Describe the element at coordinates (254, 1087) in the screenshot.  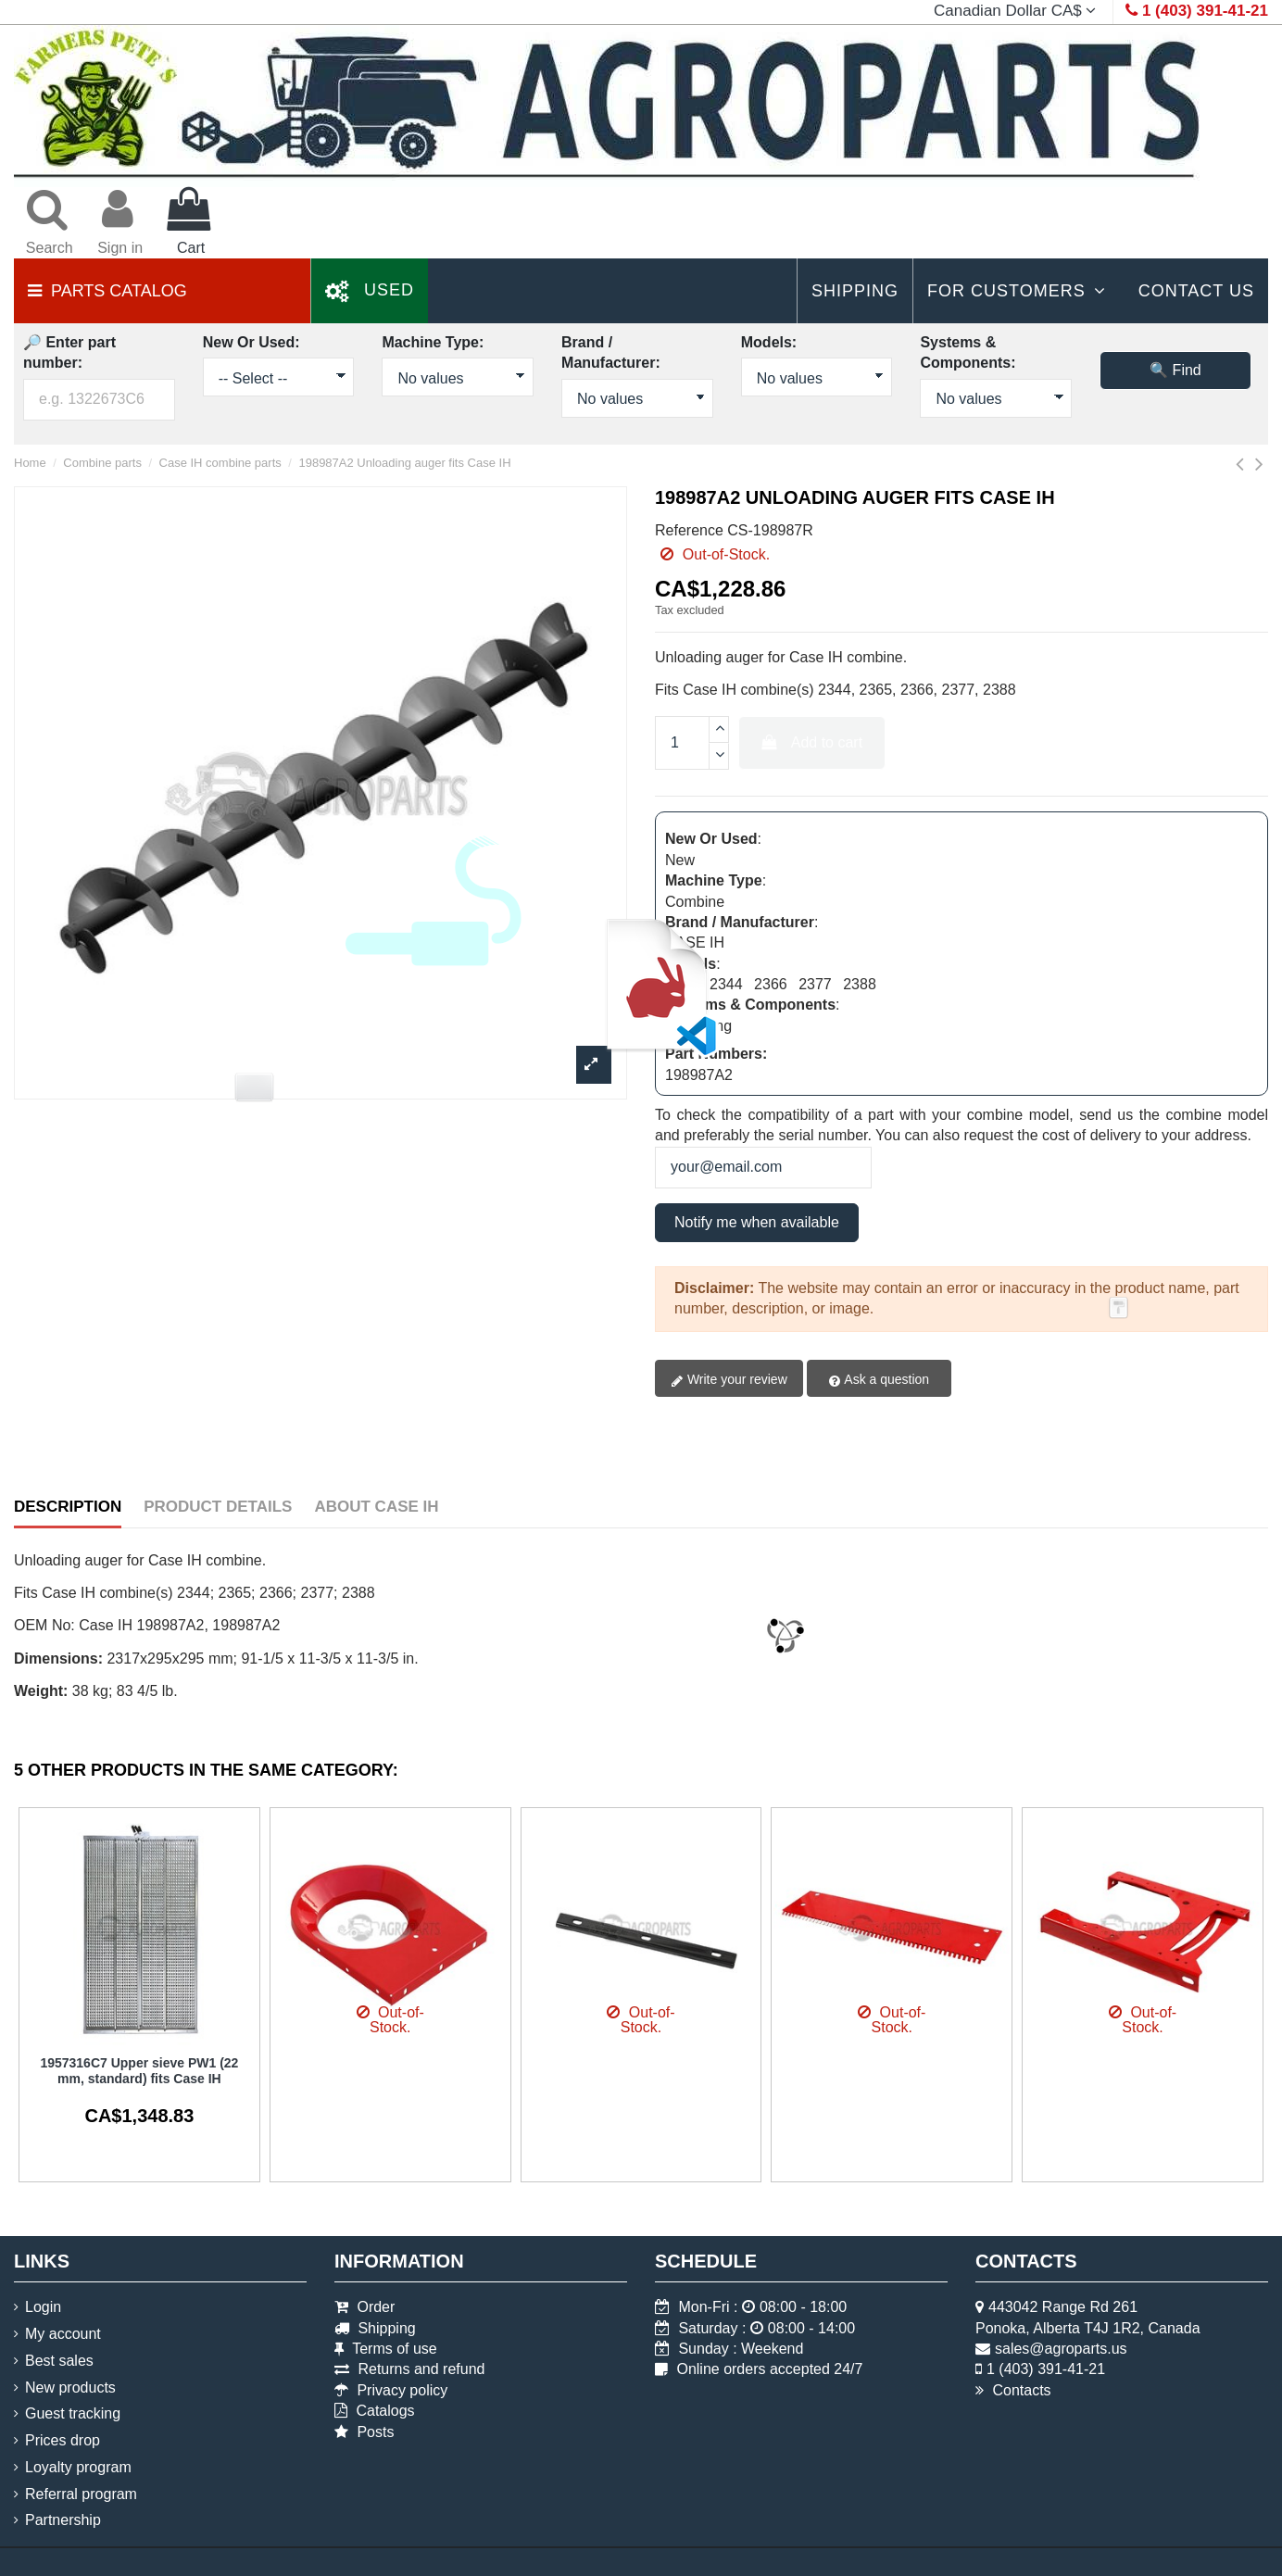
I see `magic trackpad connected via bluetooth` at that location.